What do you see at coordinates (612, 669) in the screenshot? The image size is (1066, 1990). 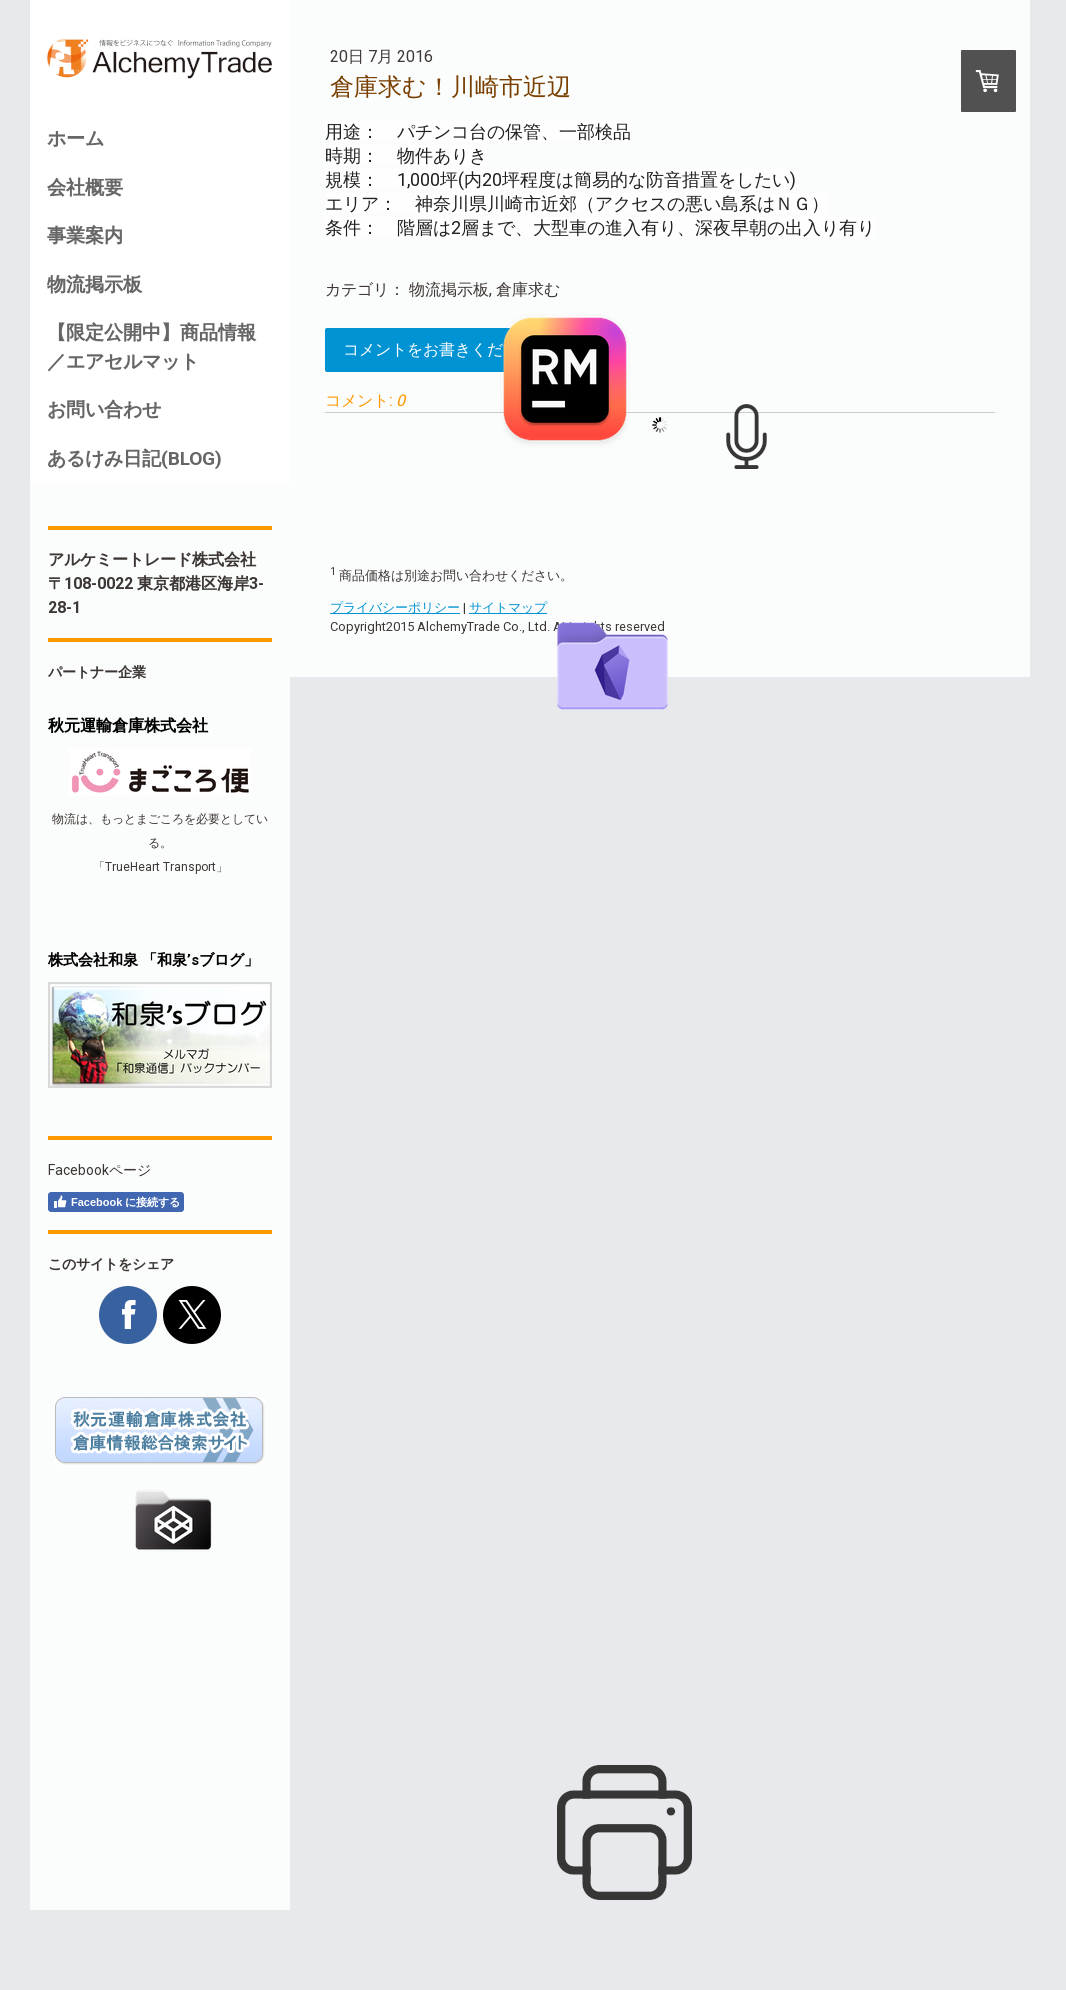 I see `open your obsidian vault folder` at bounding box center [612, 669].